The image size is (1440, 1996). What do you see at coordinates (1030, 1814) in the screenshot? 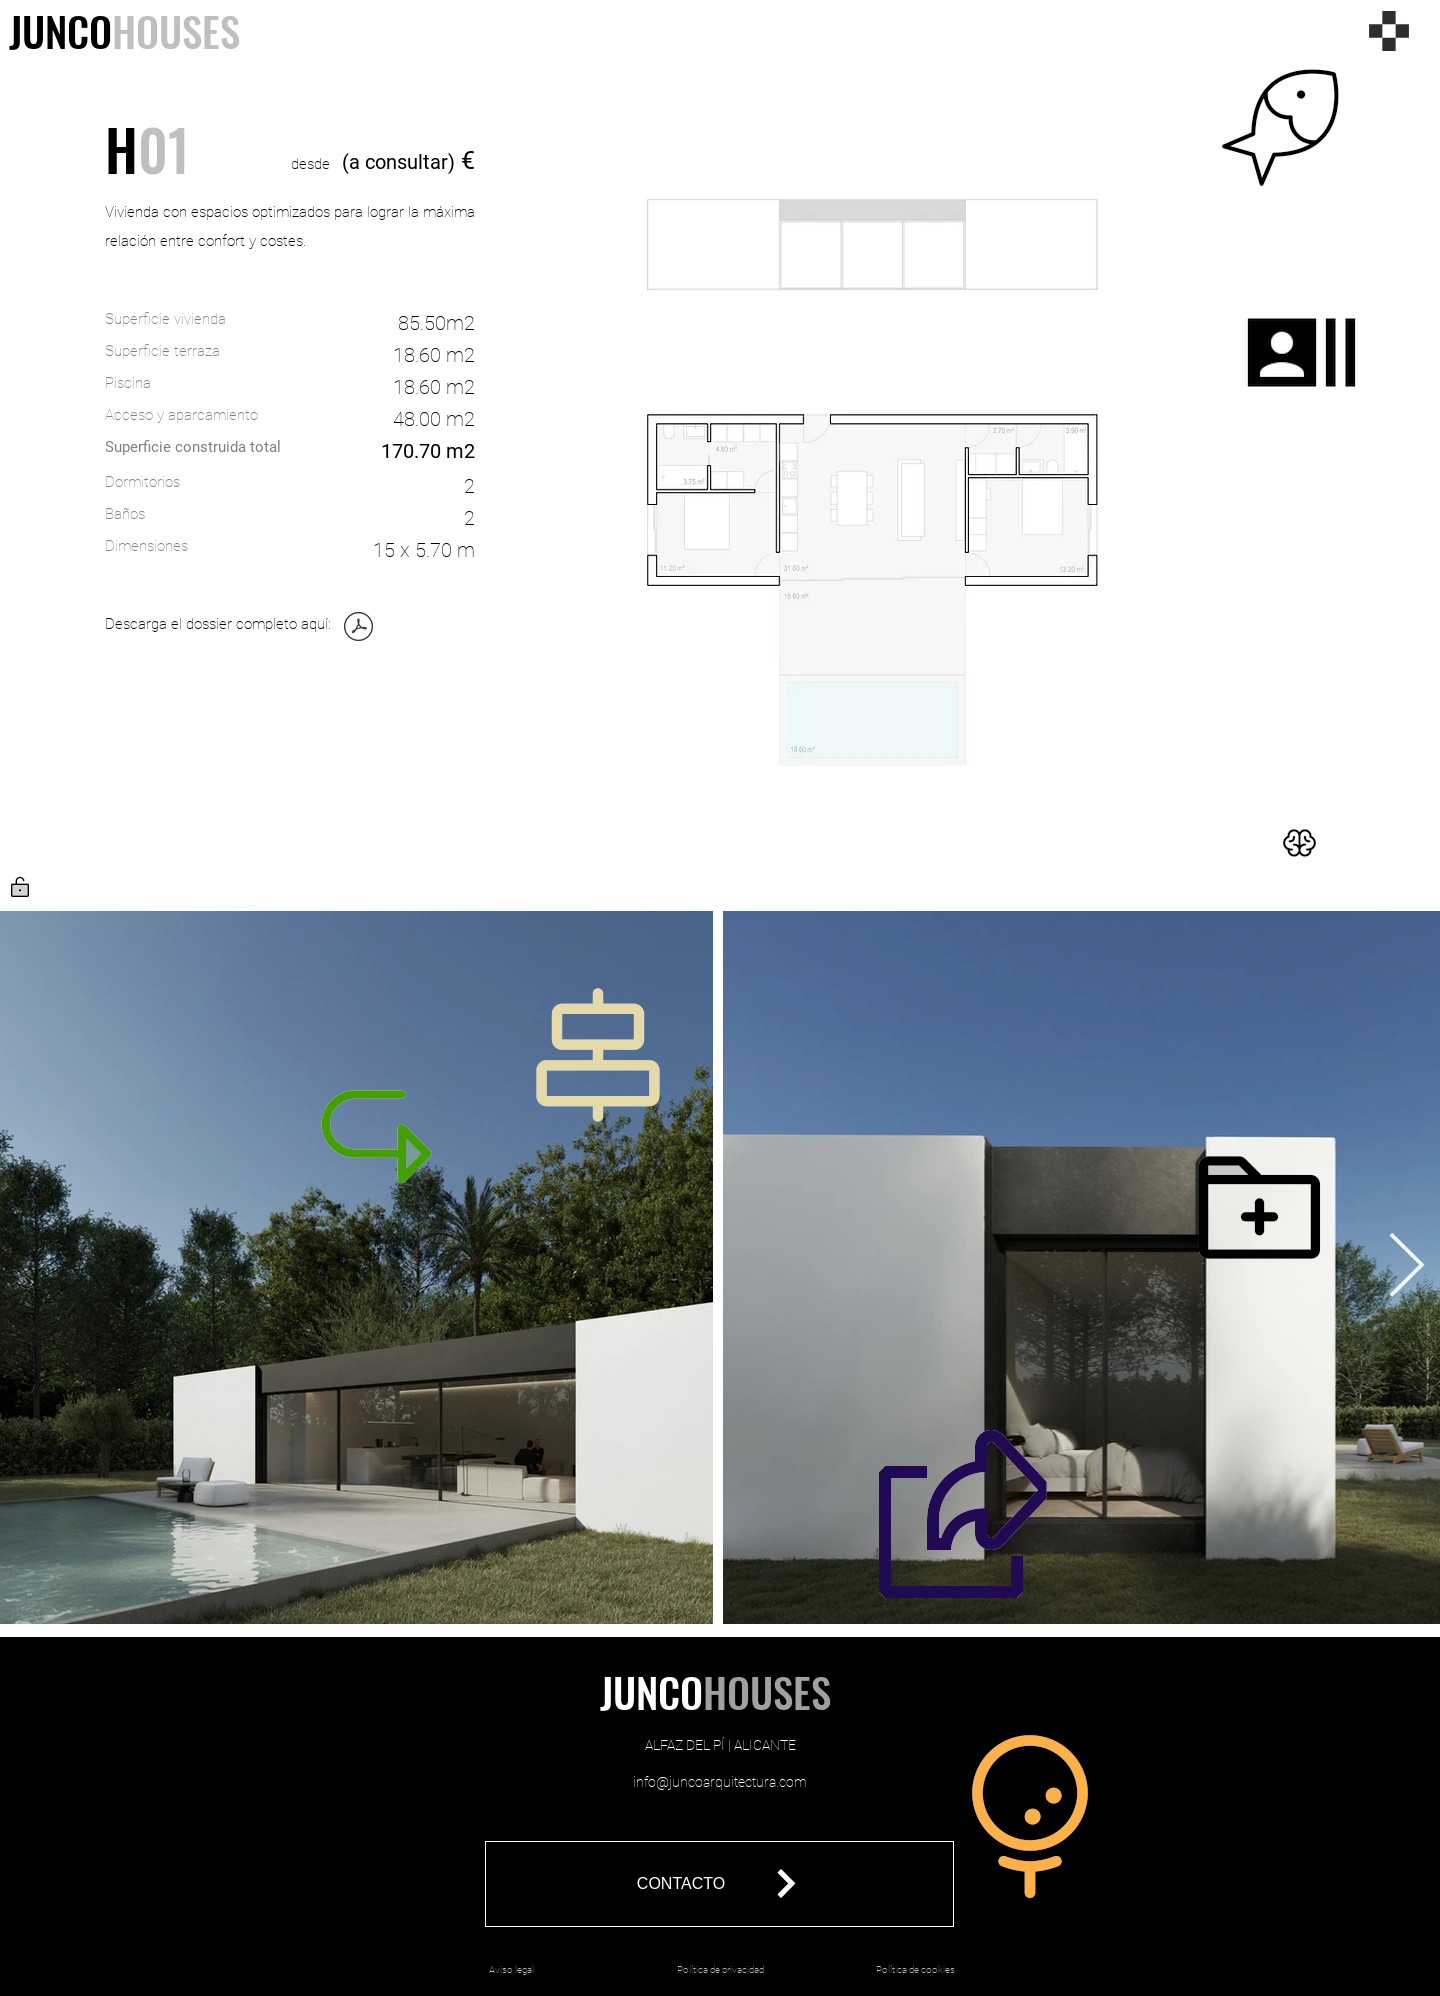
I see `access golf-related features or content` at bounding box center [1030, 1814].